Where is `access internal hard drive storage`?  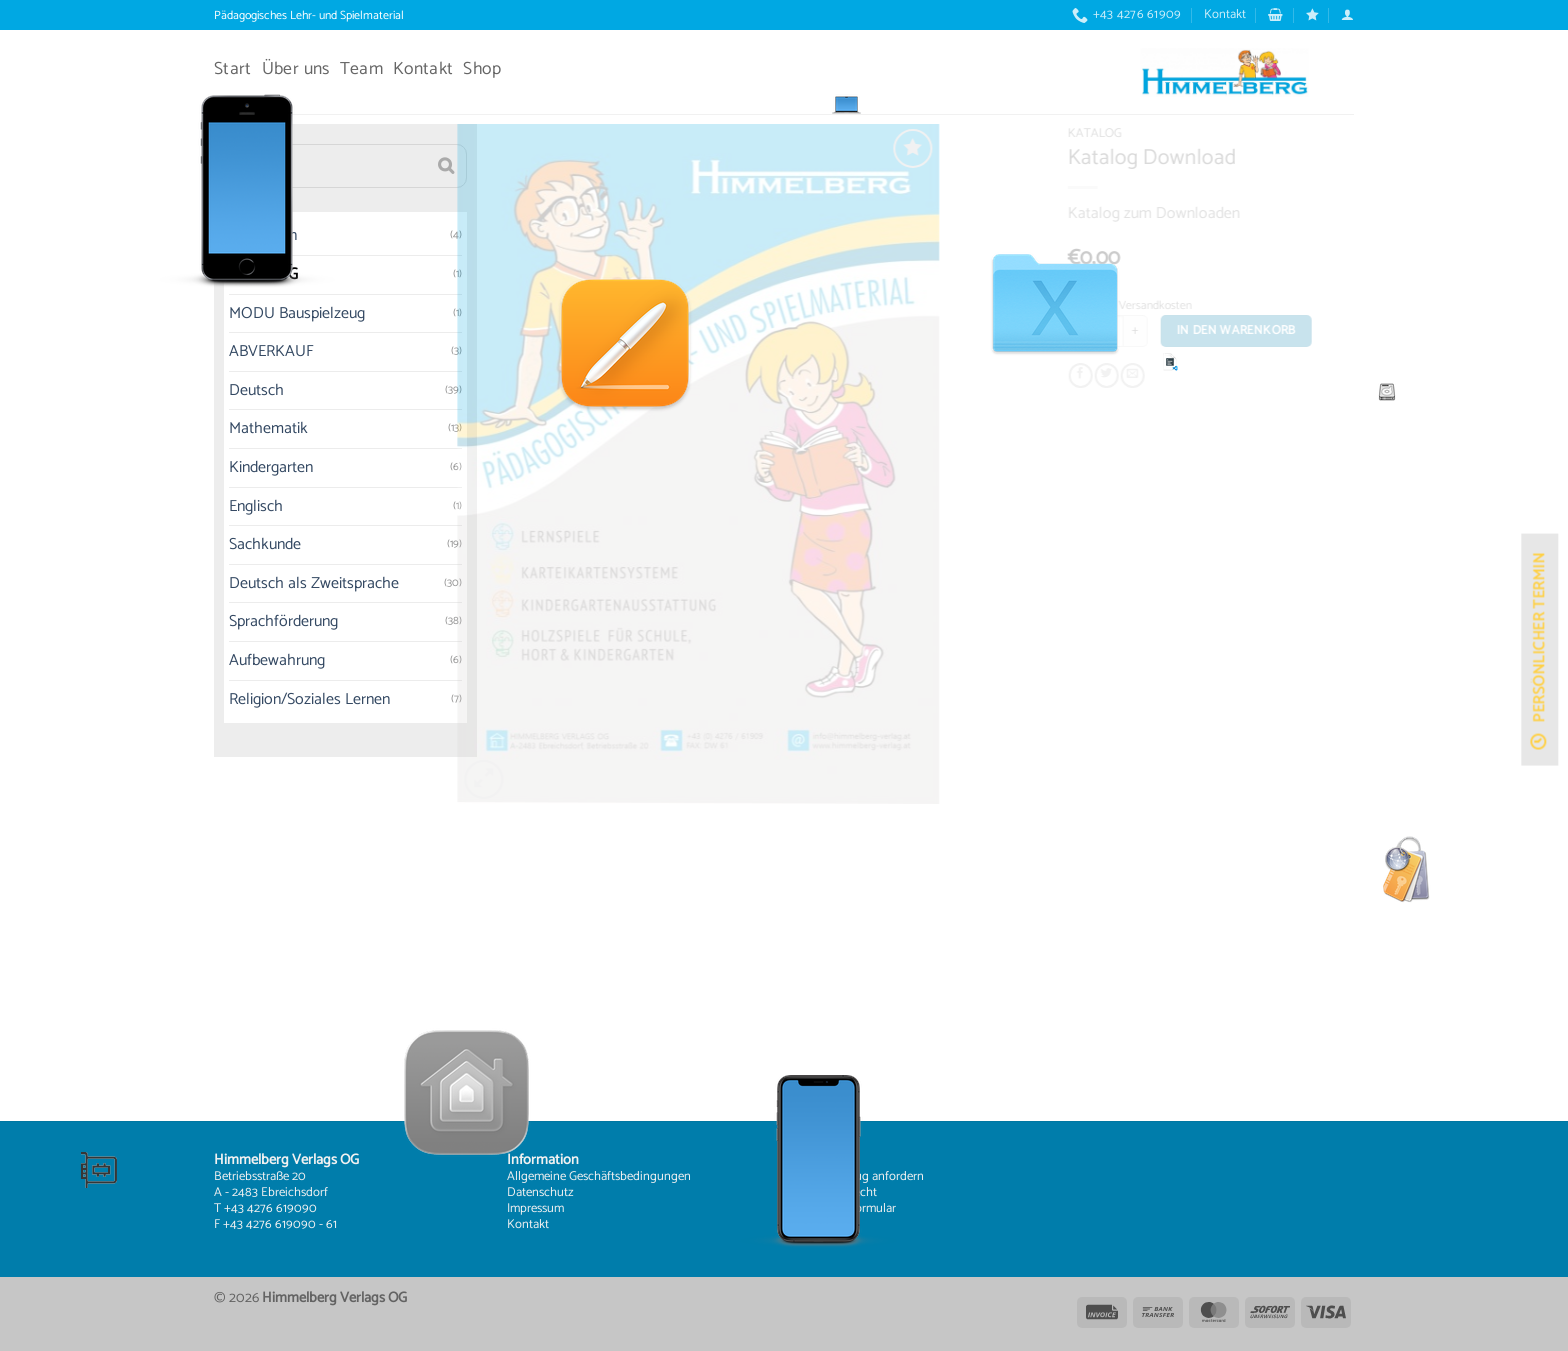
access internal hard drive storage is located at coordinates (1387, 392).